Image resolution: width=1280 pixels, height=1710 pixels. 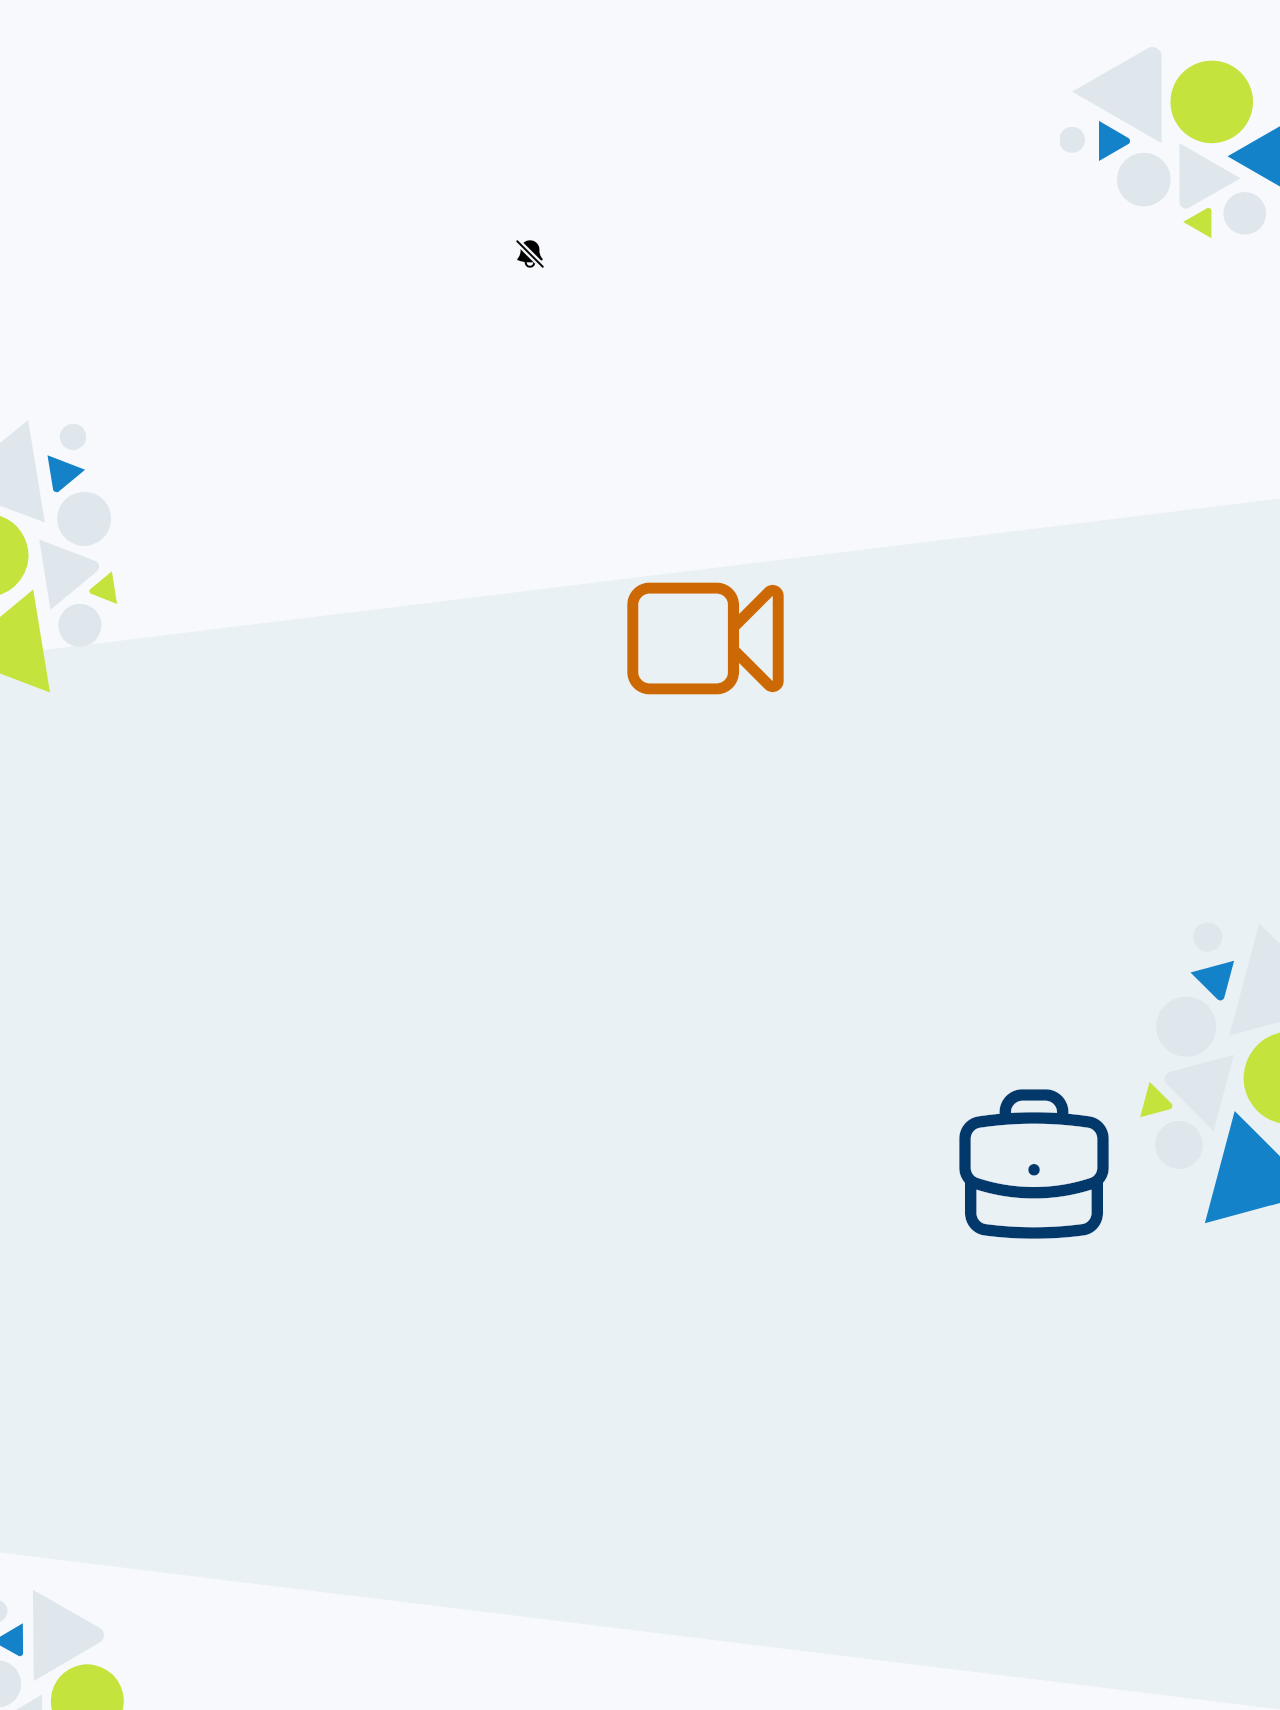 I want to click on mute notifications, so click(x=530, y=254).